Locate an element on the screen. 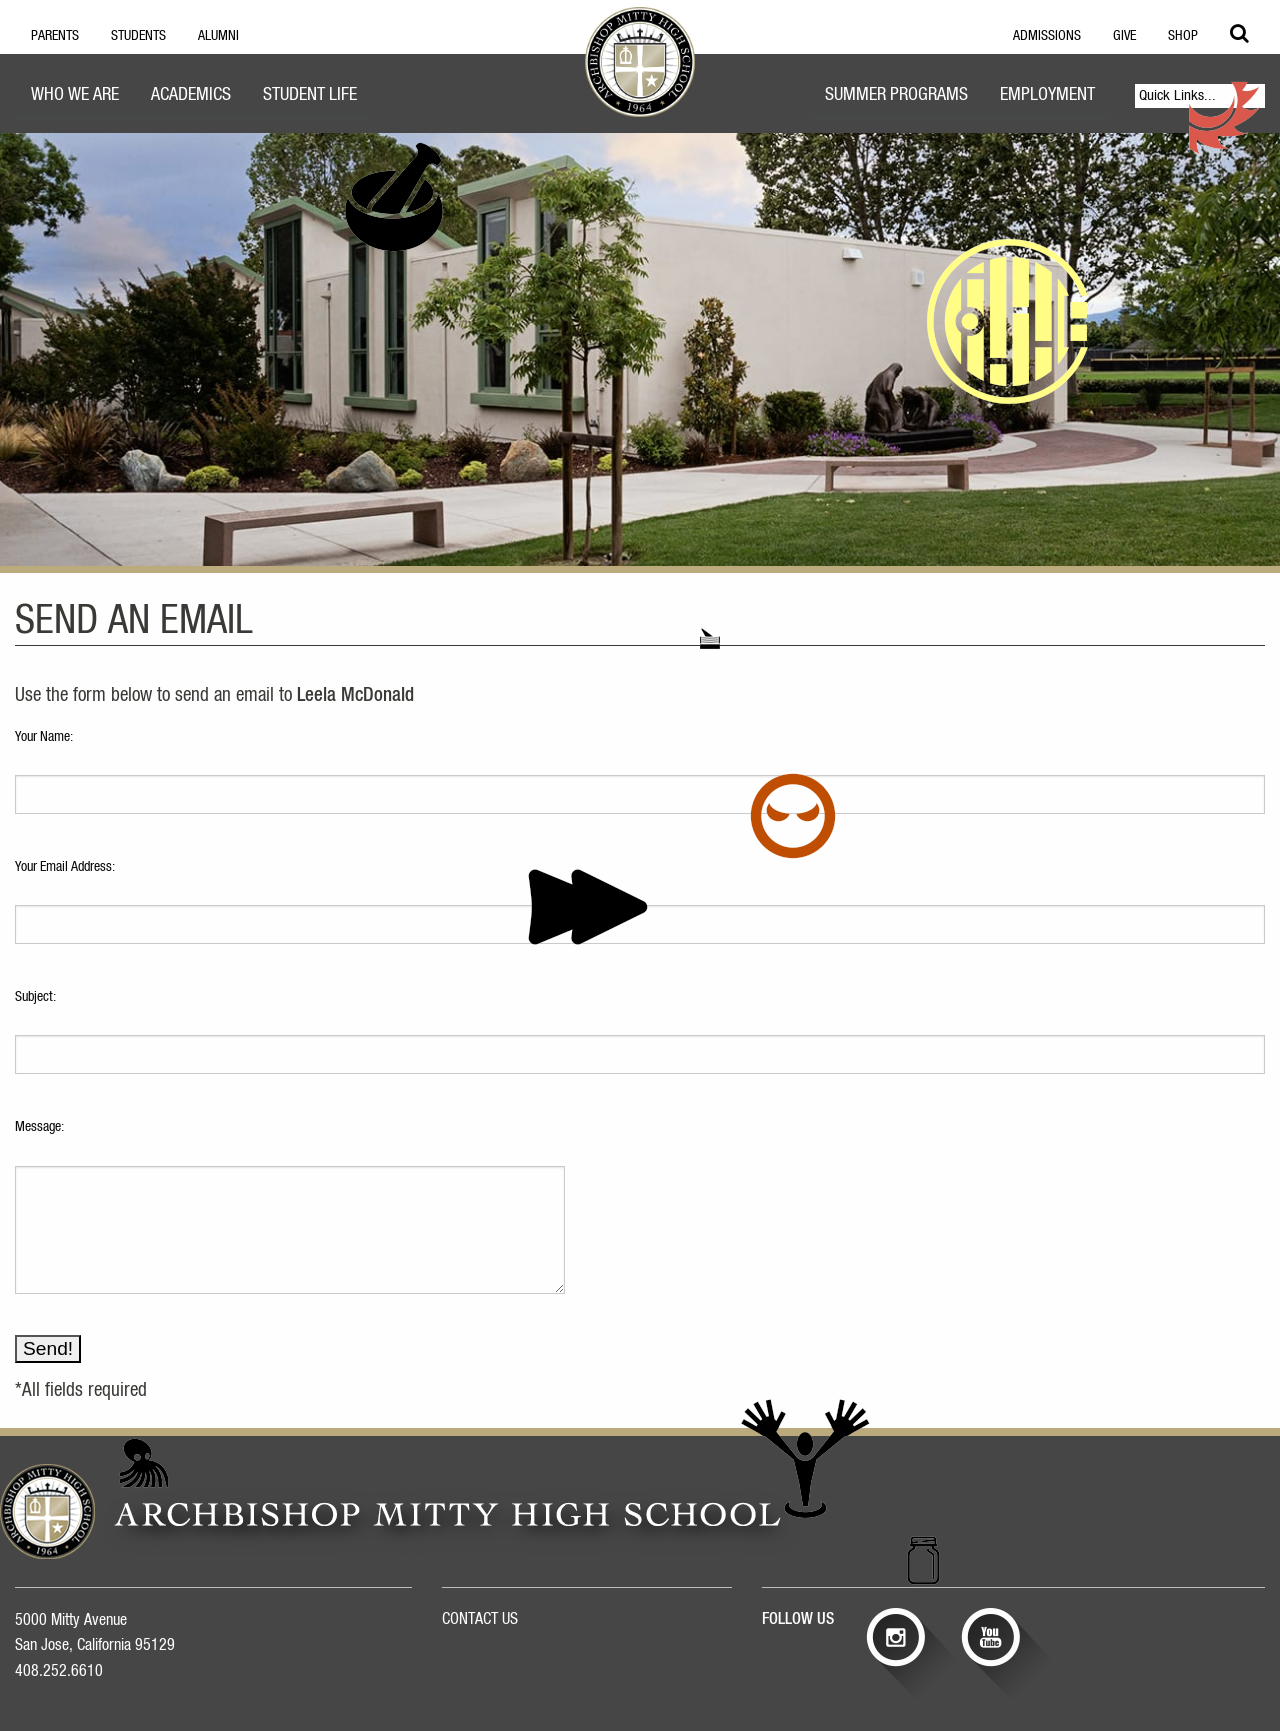  indicates overkill or excessive damage in gameplay is located at coordinates (793, 816).